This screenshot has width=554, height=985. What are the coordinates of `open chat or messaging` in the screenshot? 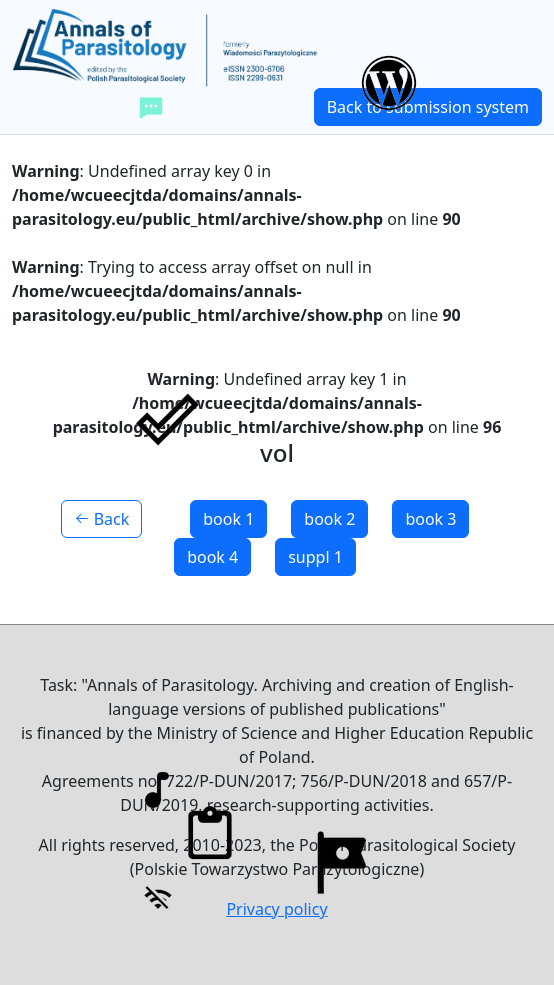 It's located at (151, 106).